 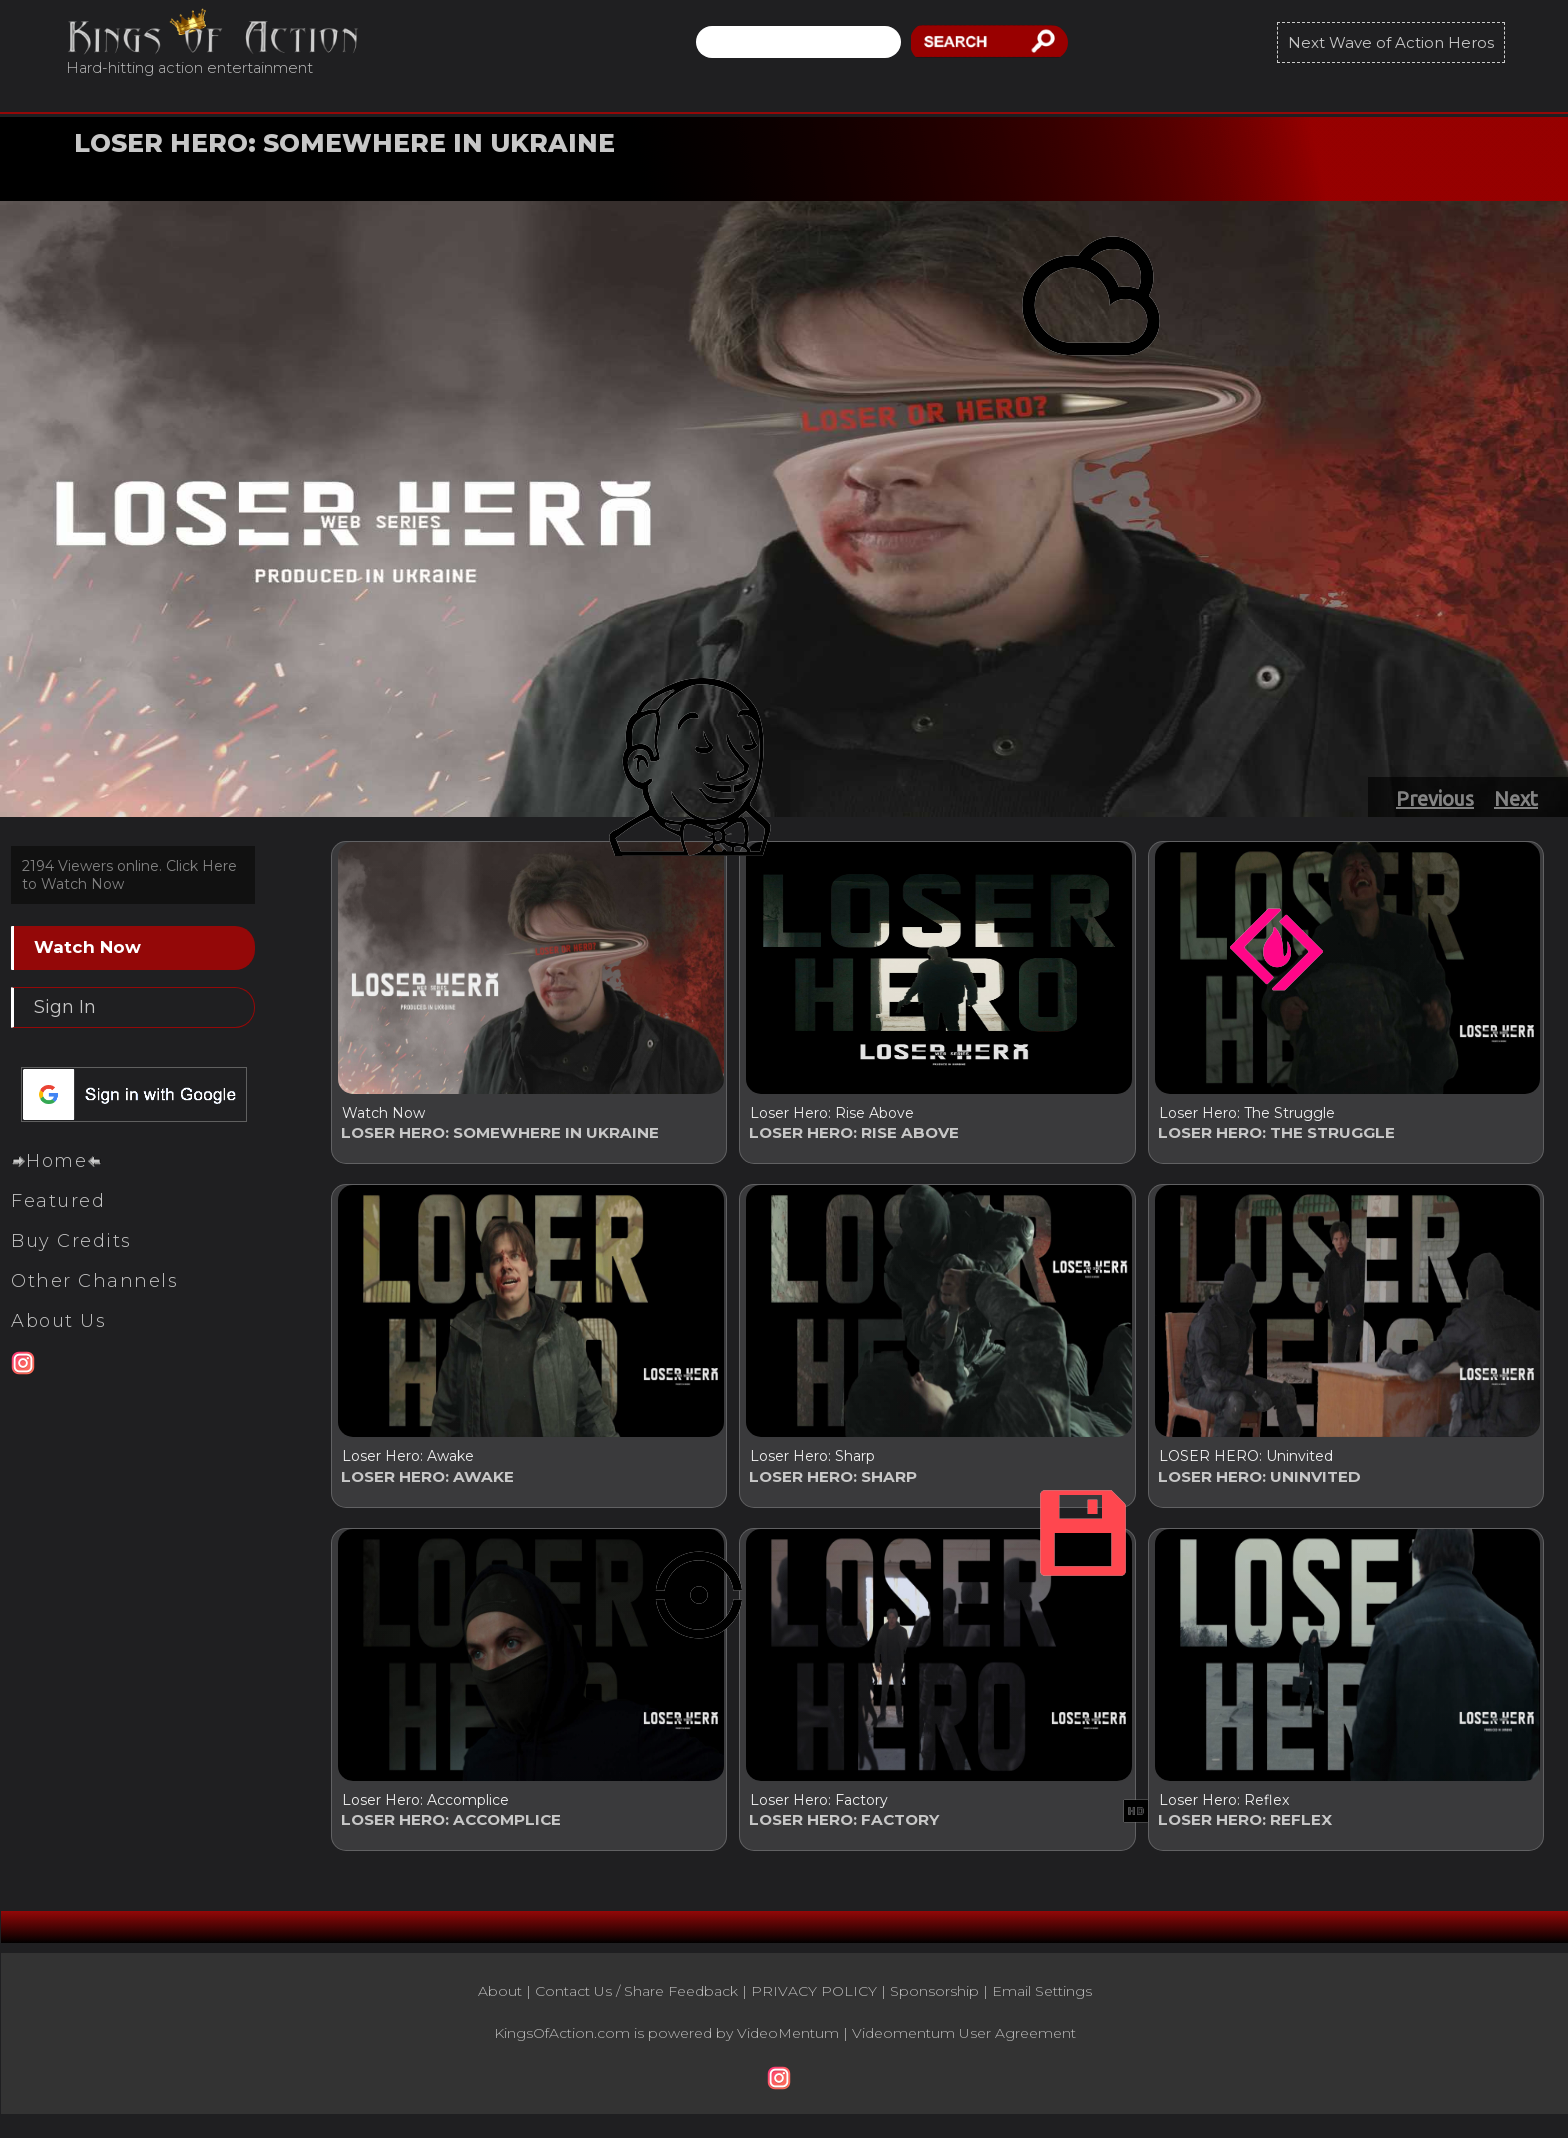 What do you see at coordinates (699, 1595) in the screenshot?
I see `gradienter app logo` at bounding box center [699, 1595].